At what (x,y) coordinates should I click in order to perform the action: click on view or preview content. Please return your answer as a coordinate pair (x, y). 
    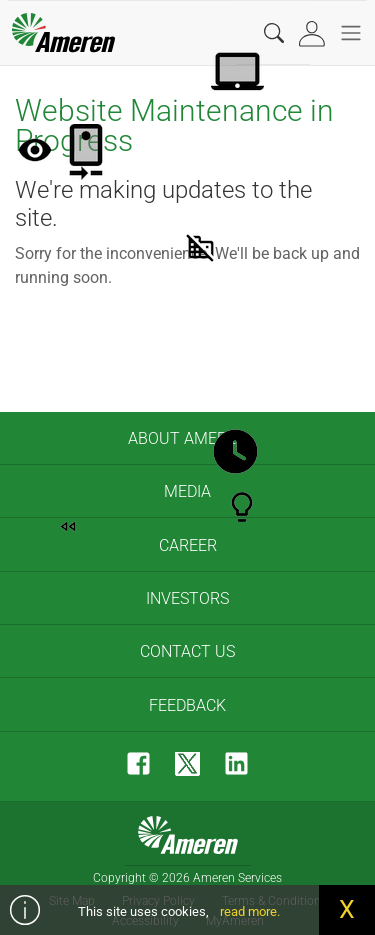
    Looking at the image, I should click on (35, 150).